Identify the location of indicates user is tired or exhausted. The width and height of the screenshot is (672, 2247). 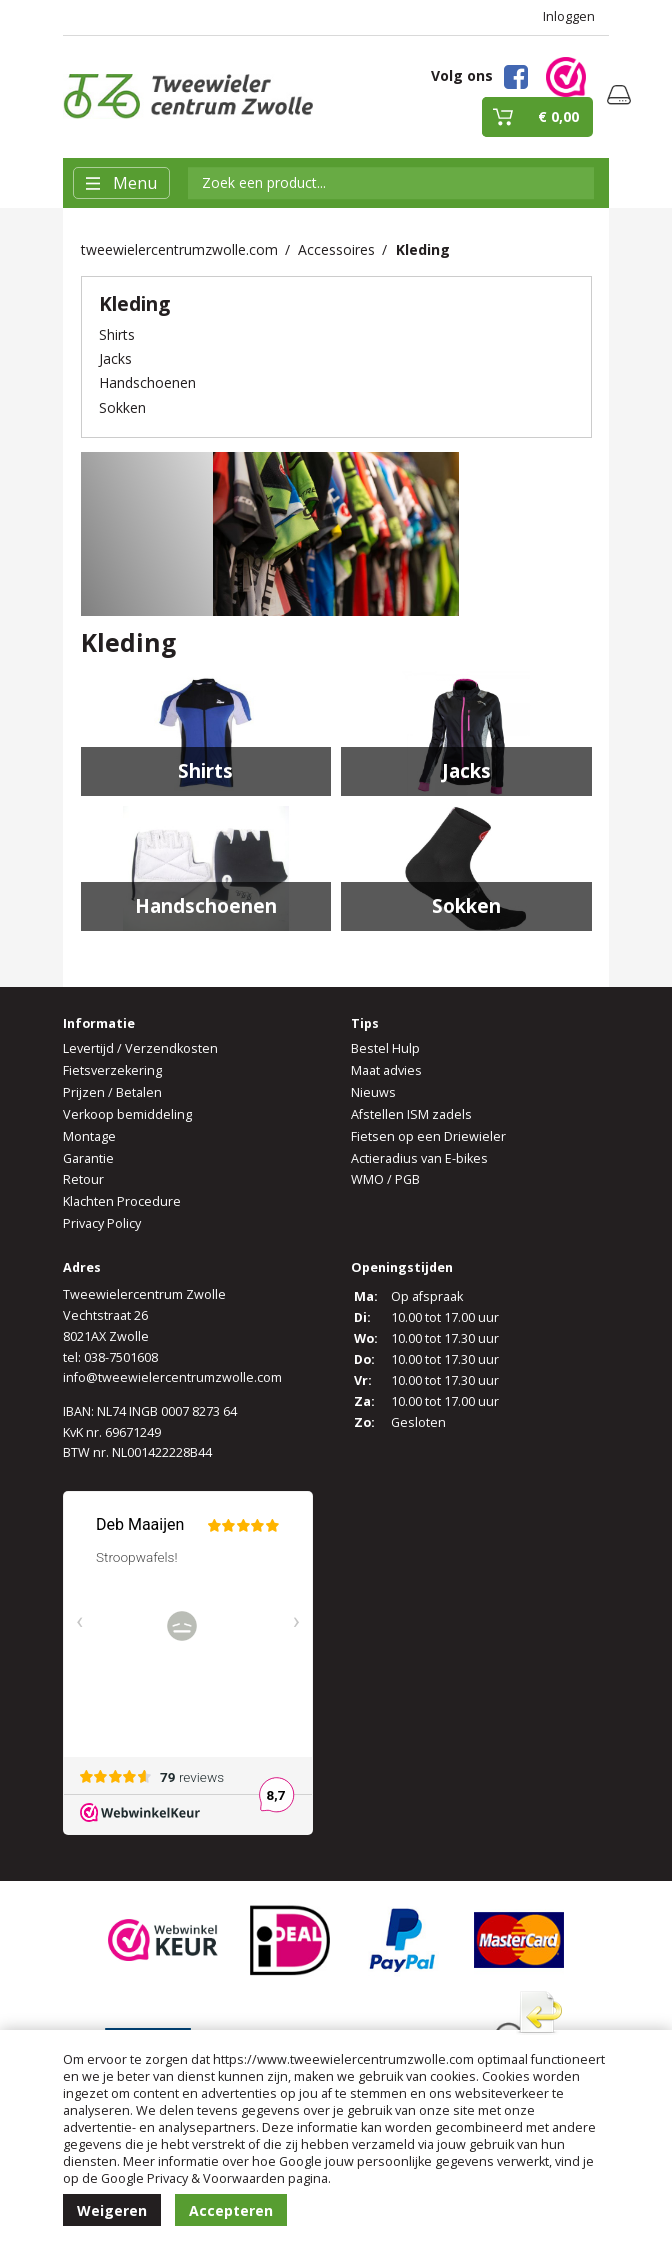
(182, 1626).